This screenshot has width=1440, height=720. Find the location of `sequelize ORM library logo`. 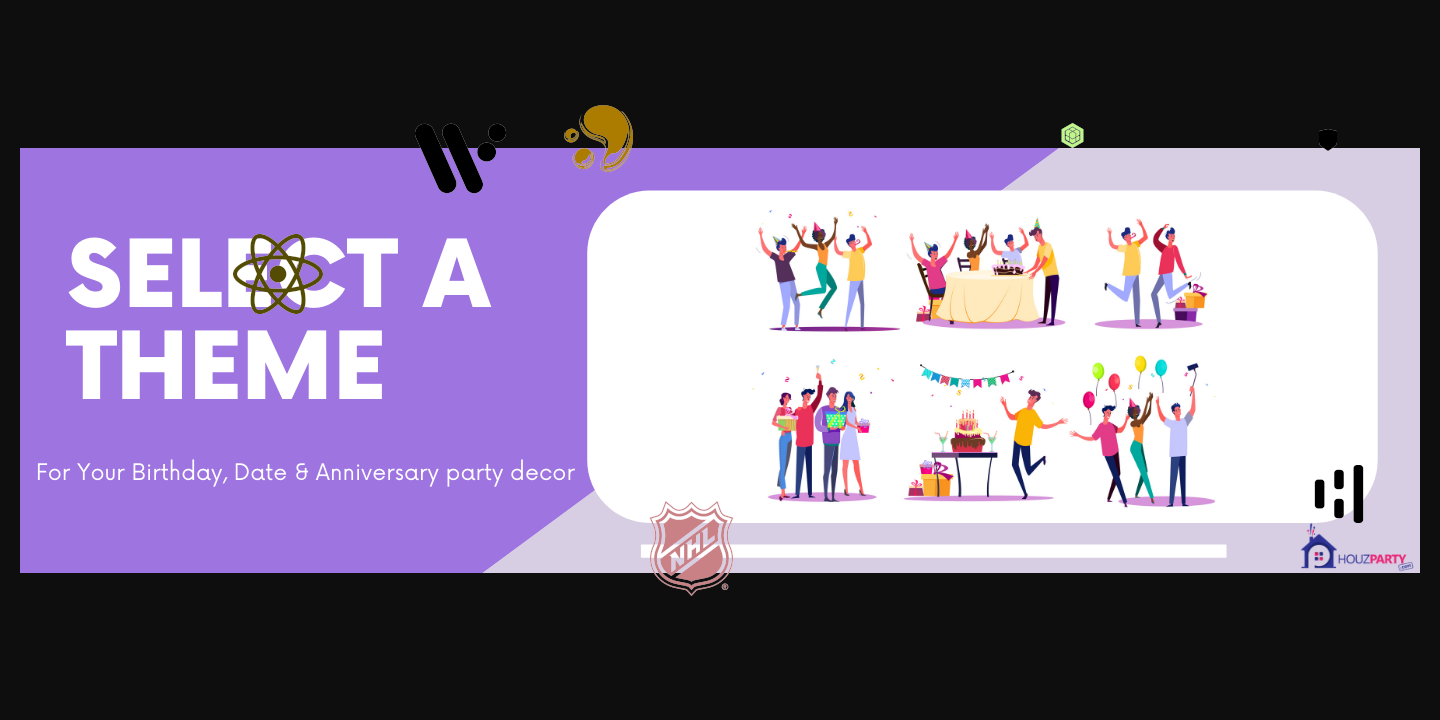

sequelize ORM library logo is located at coordinates (1072, 135).